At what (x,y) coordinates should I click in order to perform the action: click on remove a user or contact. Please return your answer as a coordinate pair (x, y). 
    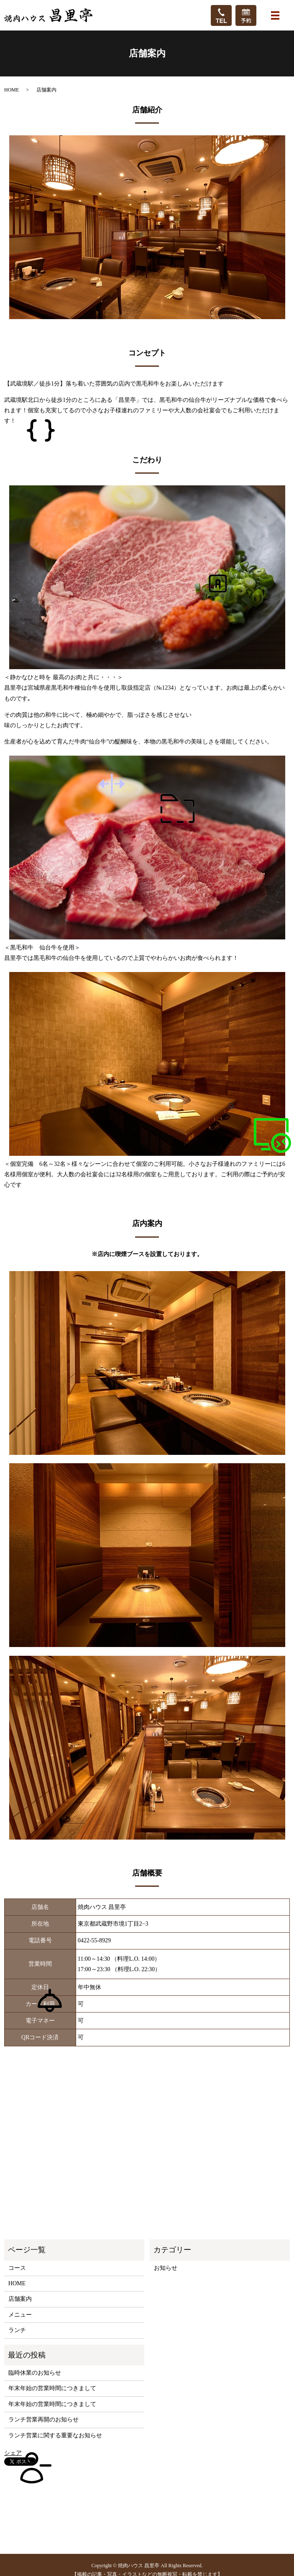
    Looking at the image, I should click on (34, 2468).